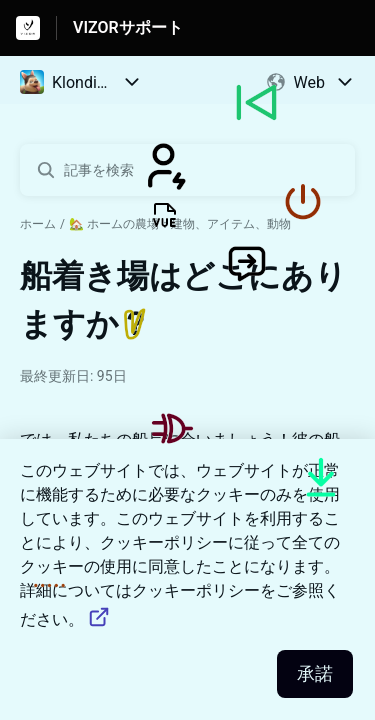 Image resolution: width=375 pixels, height=720 pixels. Describe the element at coordinates (165, 216) in the screenshot. I see `vue.js component or project file` at that location.